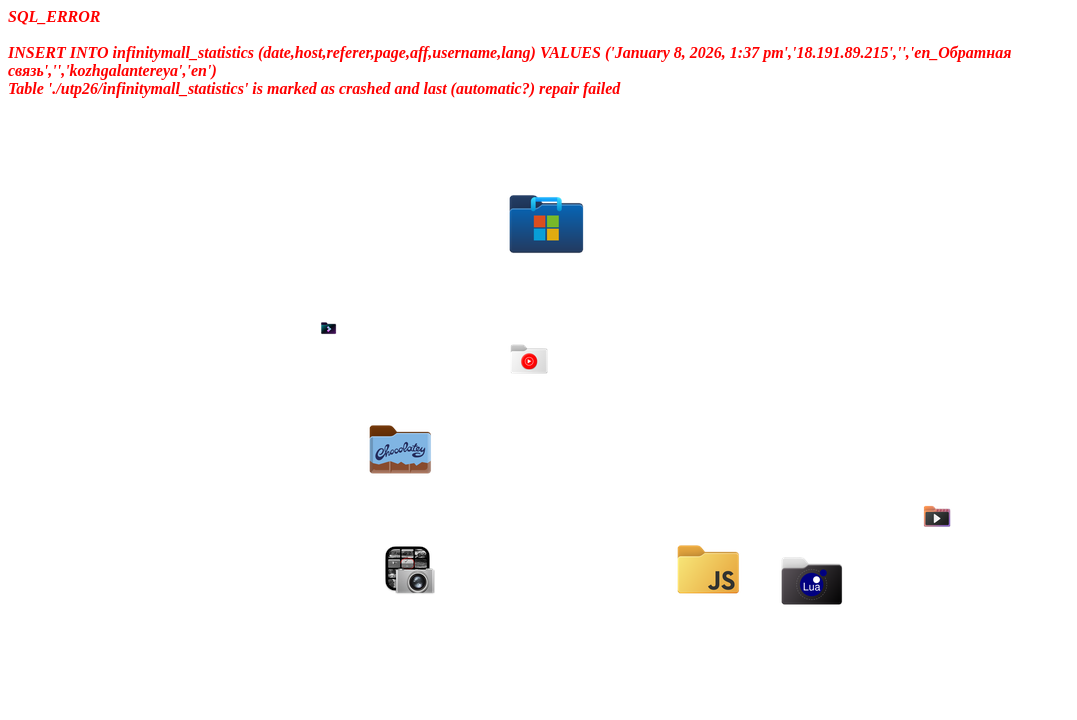  What do you see at coordinates (400, 451) in the screenshot?
I see `folder containing chocolatey package manager files` at bounding box center [400, 451].